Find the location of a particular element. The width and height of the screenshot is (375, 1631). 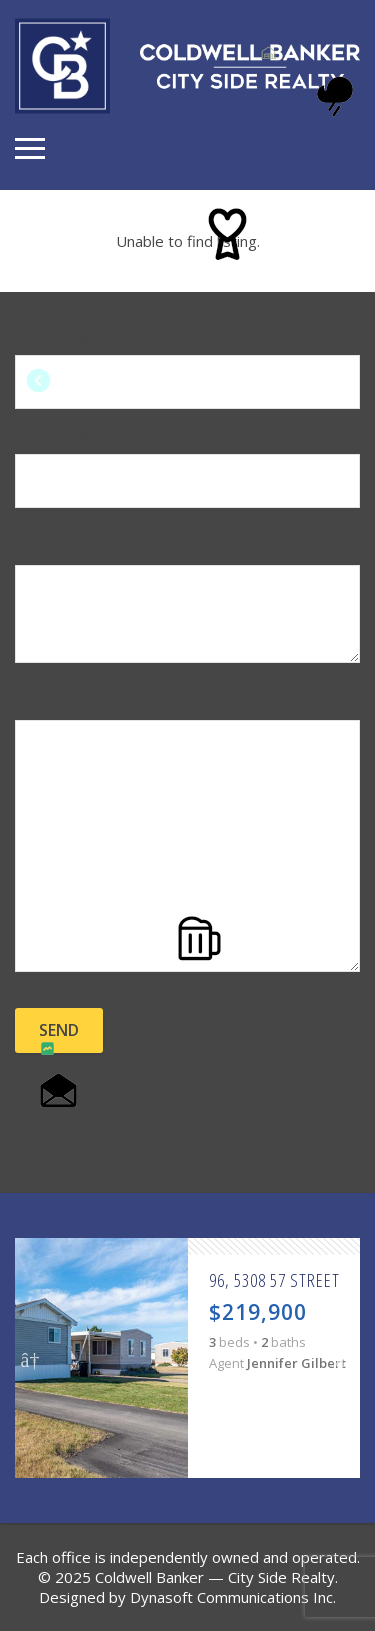

view analytics or statistics is located at coordinates (47, 1048).